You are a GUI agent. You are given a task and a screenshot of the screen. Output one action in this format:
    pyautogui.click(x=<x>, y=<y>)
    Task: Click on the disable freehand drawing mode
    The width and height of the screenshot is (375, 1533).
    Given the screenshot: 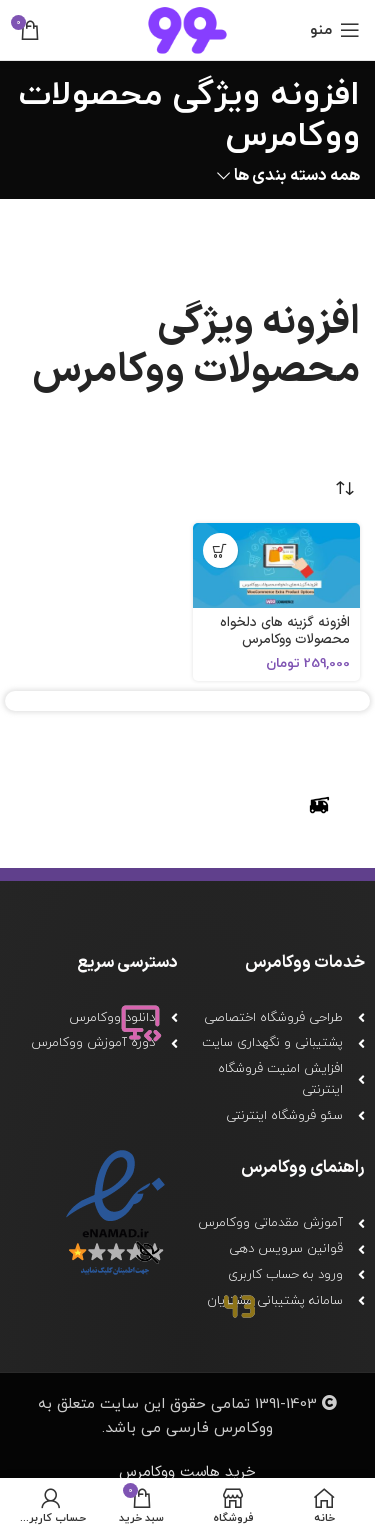 What is the action you would take?
    pyautogui.click(x=147, y=1252)
    